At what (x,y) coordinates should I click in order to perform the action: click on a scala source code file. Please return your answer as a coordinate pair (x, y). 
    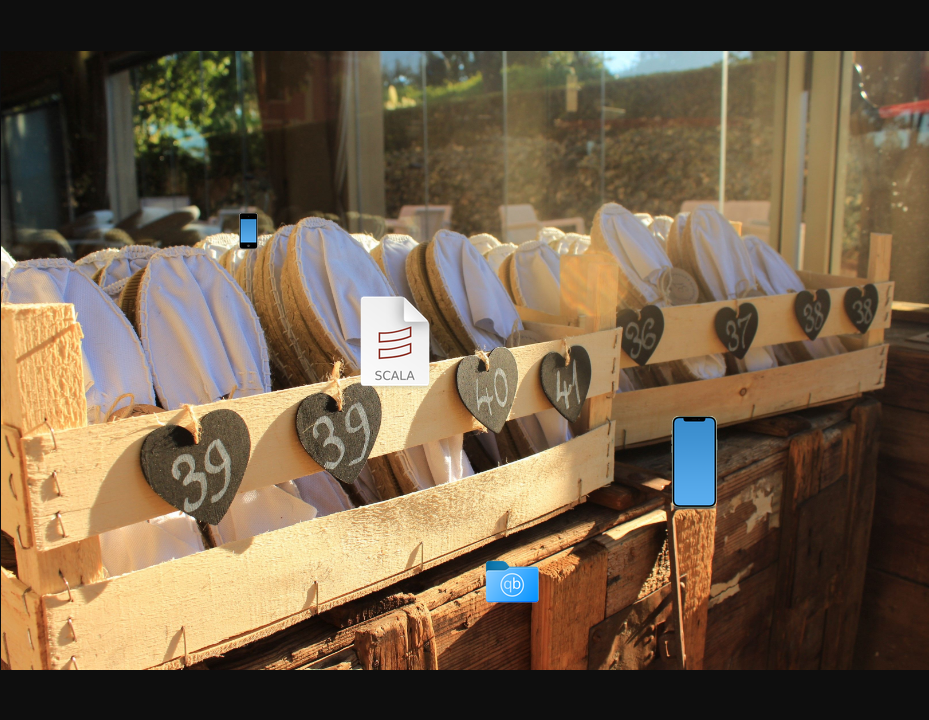
    Looking at the image, I should click on (395, 343).